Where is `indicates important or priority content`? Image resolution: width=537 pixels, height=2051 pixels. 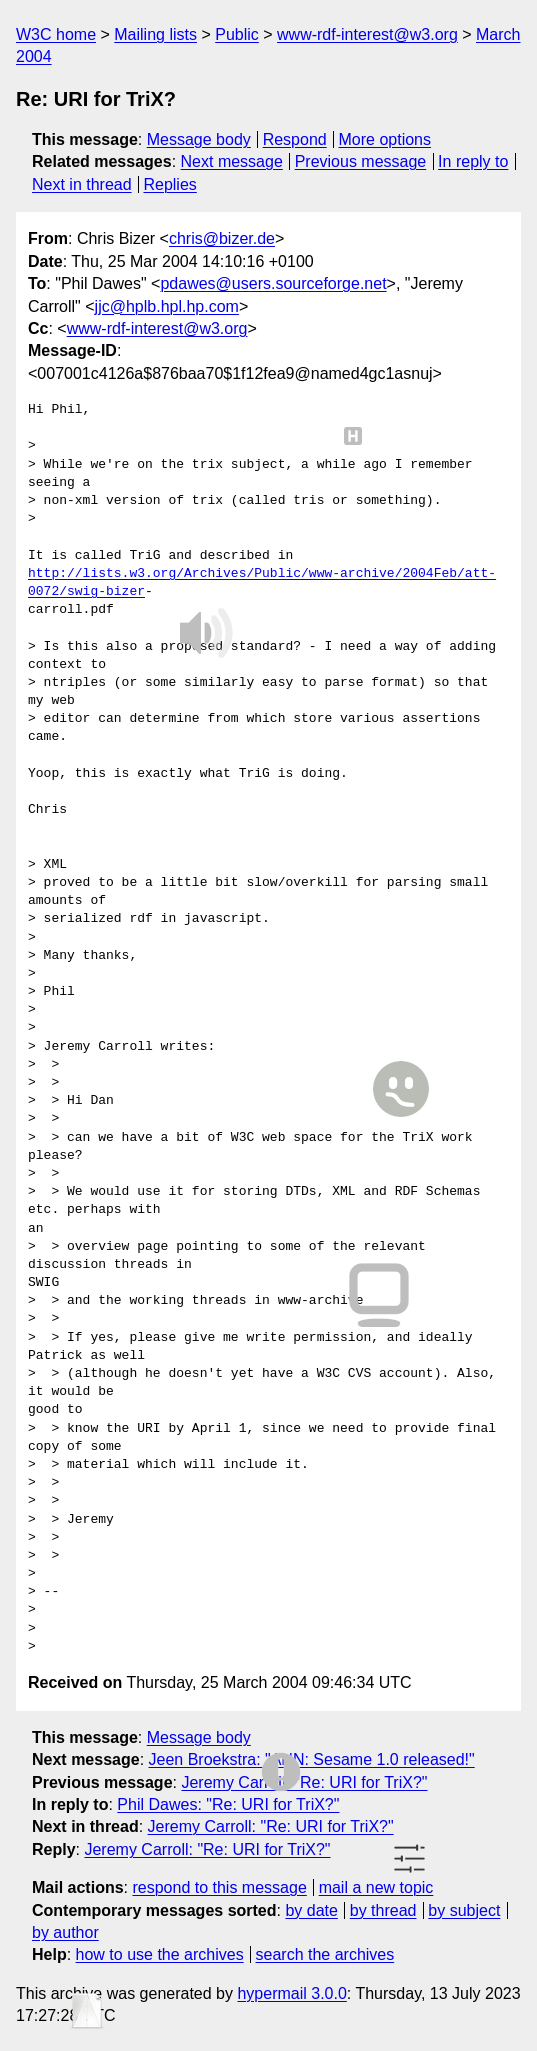 indicates important or priority content is located at coordinates (281, 1772).